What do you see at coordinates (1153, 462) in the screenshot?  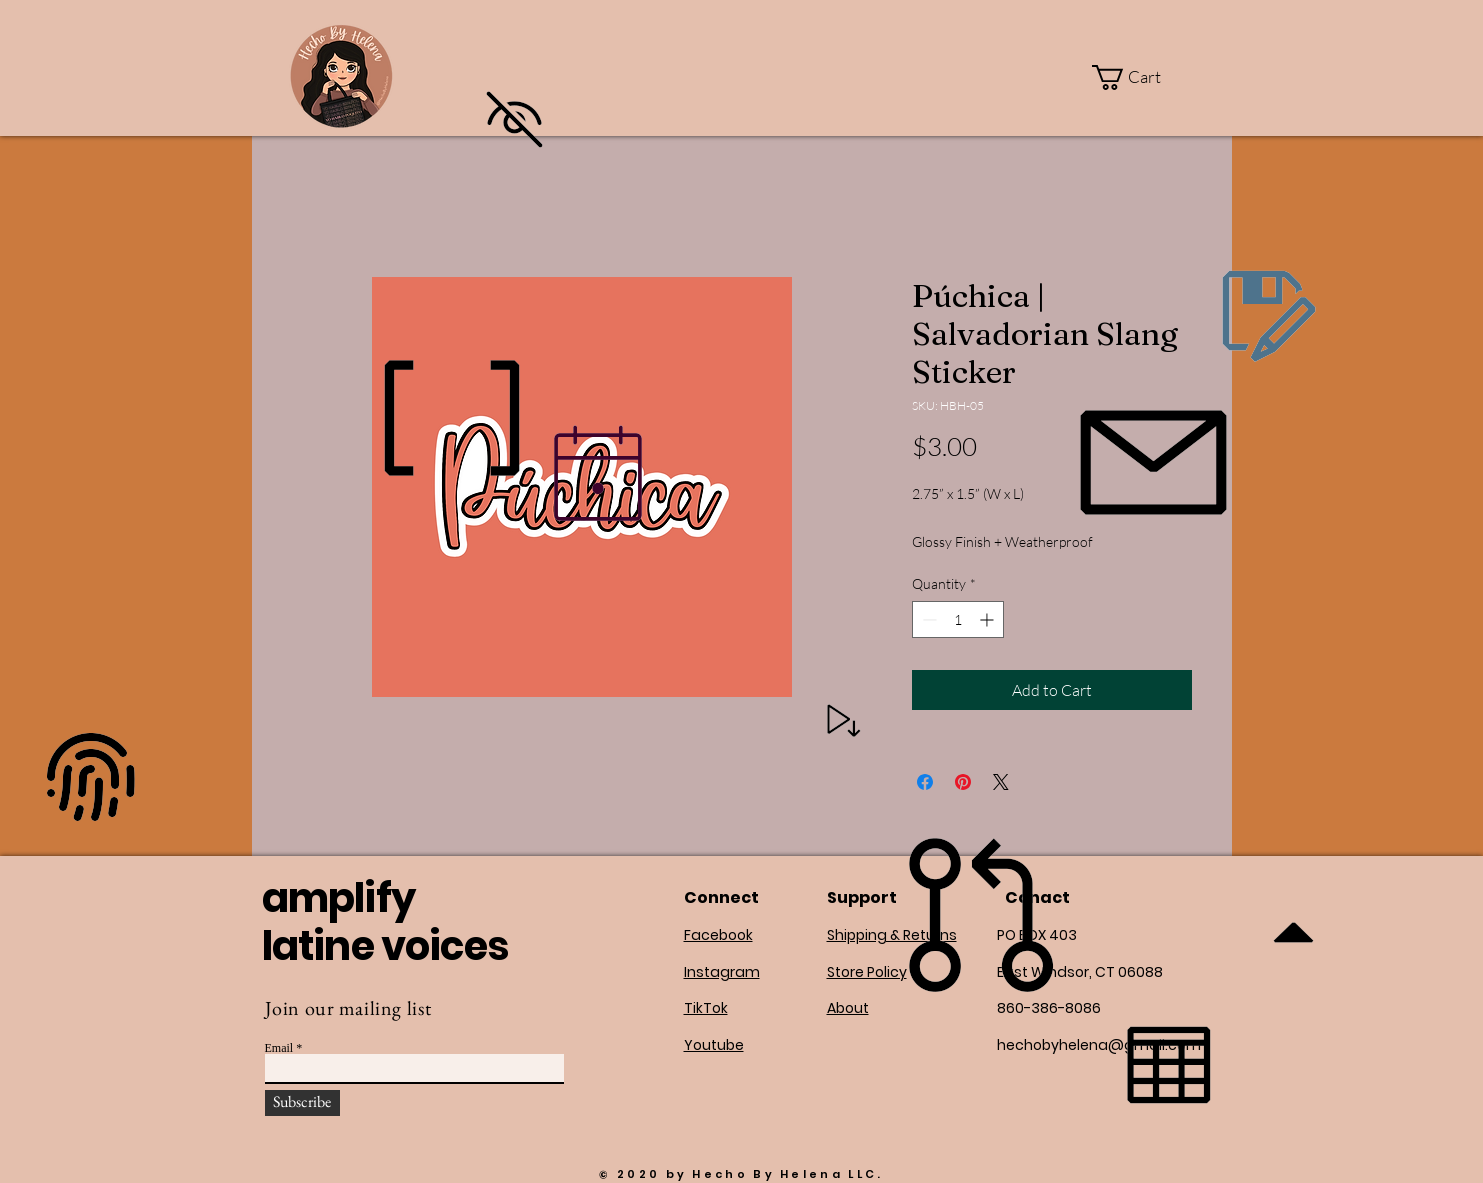 I see `open your inbox` at bounding box center [1153, 462].